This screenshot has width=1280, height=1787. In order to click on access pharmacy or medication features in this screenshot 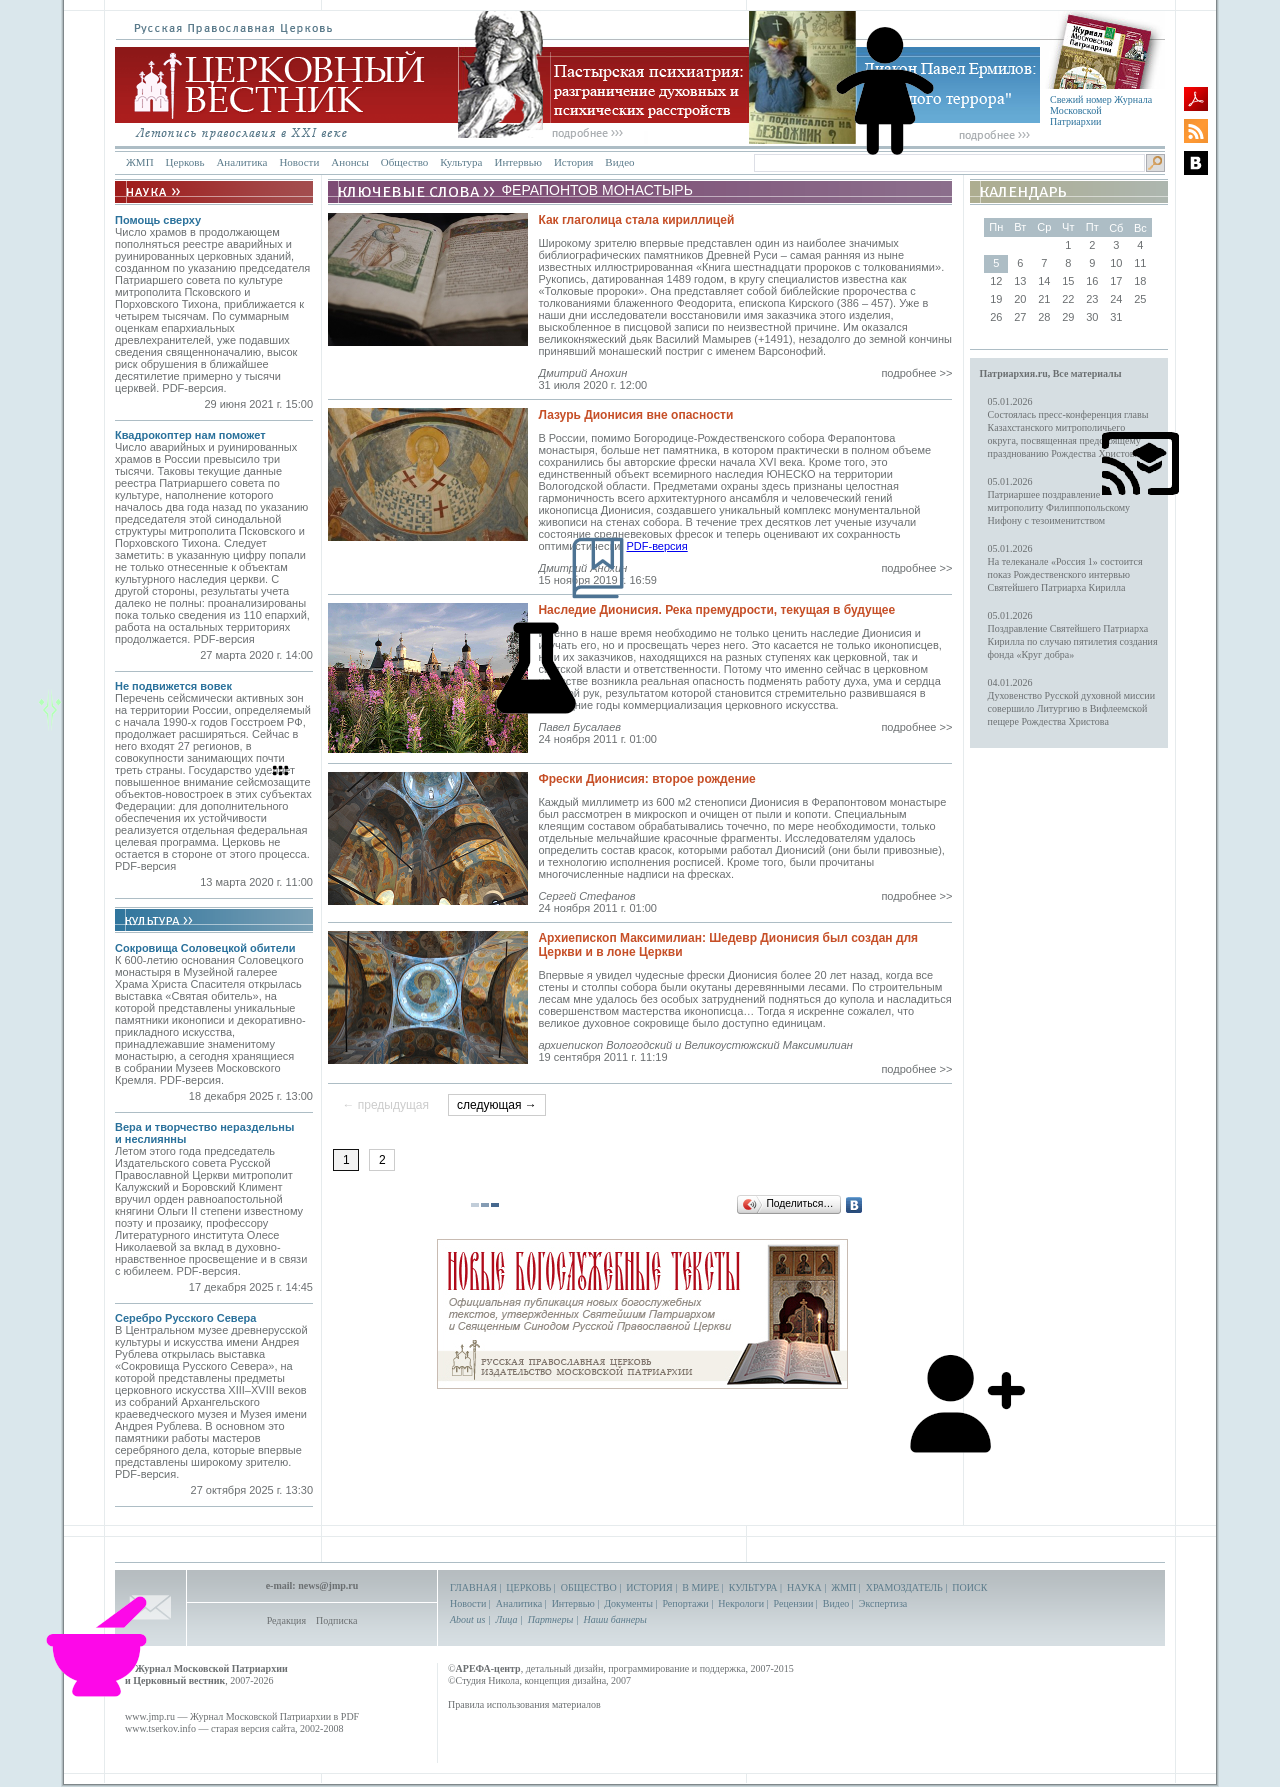, I will do `click(96, 1646)`.